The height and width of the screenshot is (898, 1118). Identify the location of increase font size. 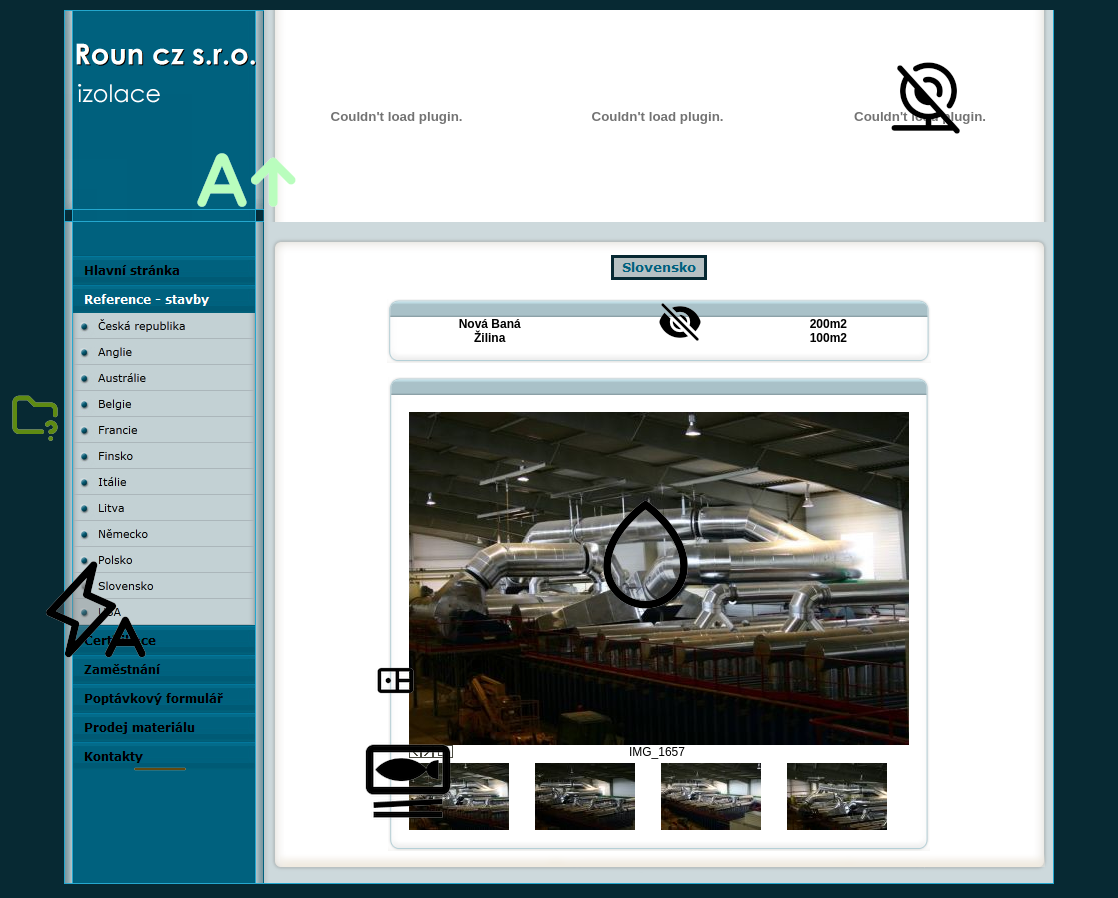
(246, 184).